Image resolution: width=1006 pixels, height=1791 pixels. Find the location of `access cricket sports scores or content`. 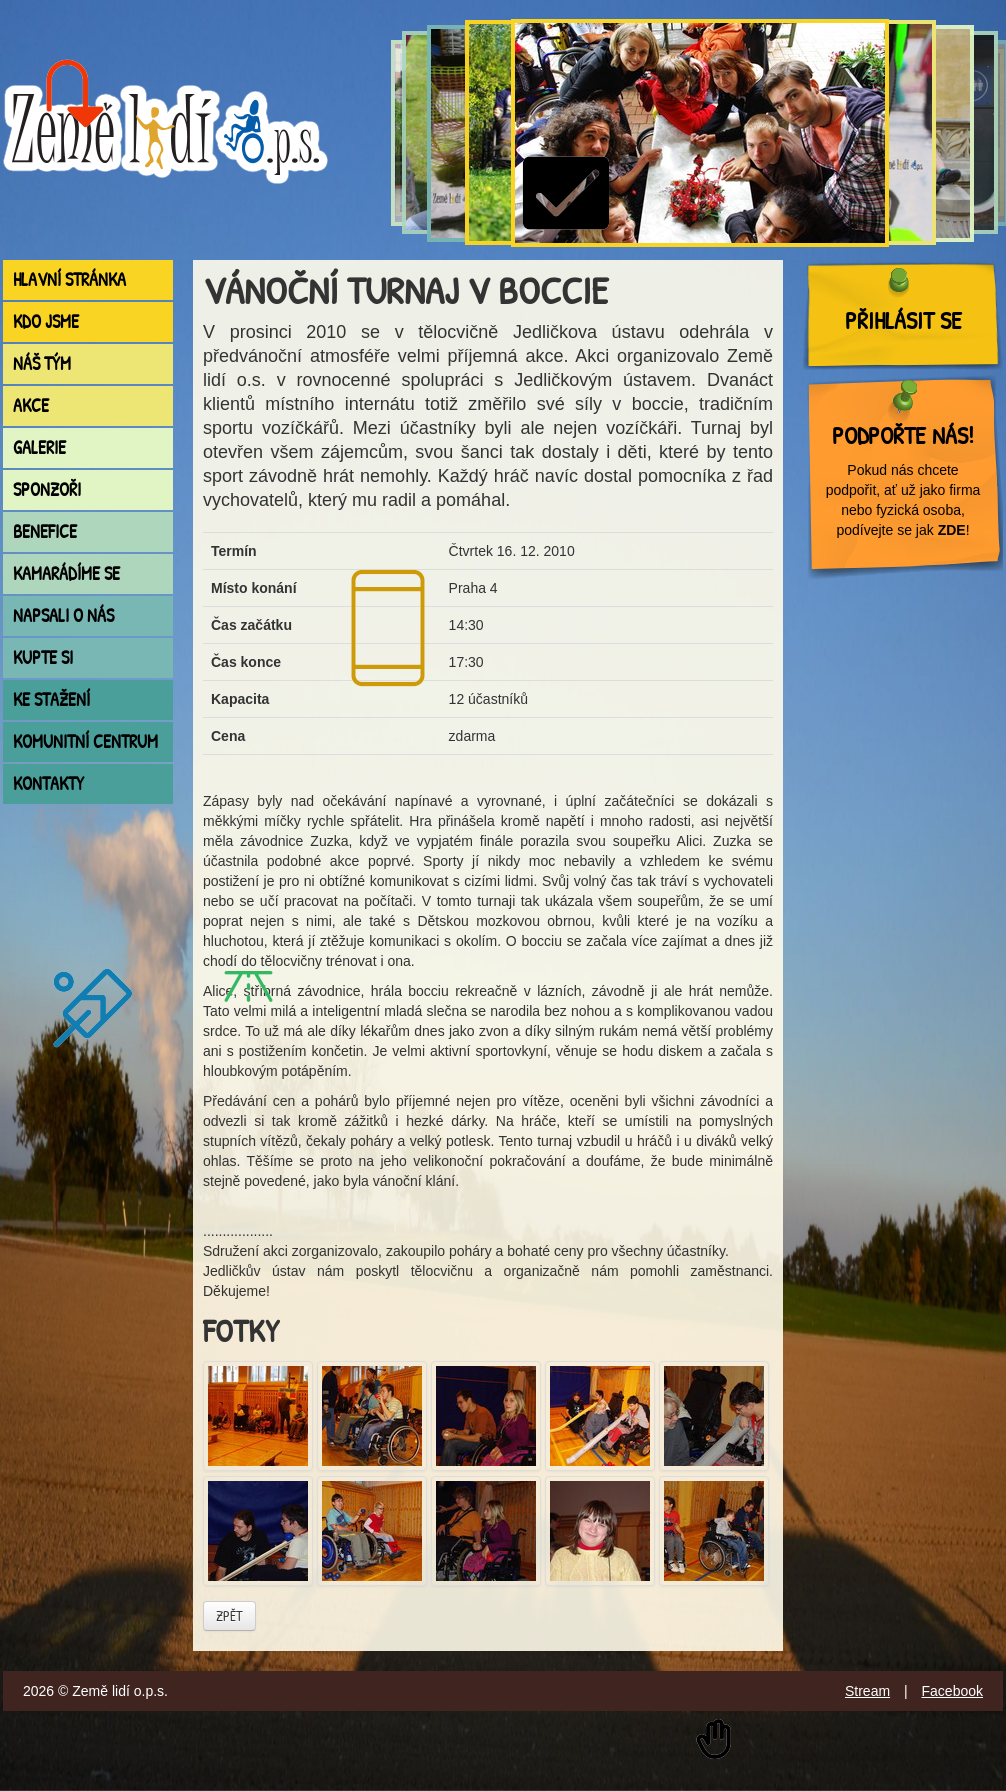

access cricket sports scores or content is located at coordinates (88, 1006).